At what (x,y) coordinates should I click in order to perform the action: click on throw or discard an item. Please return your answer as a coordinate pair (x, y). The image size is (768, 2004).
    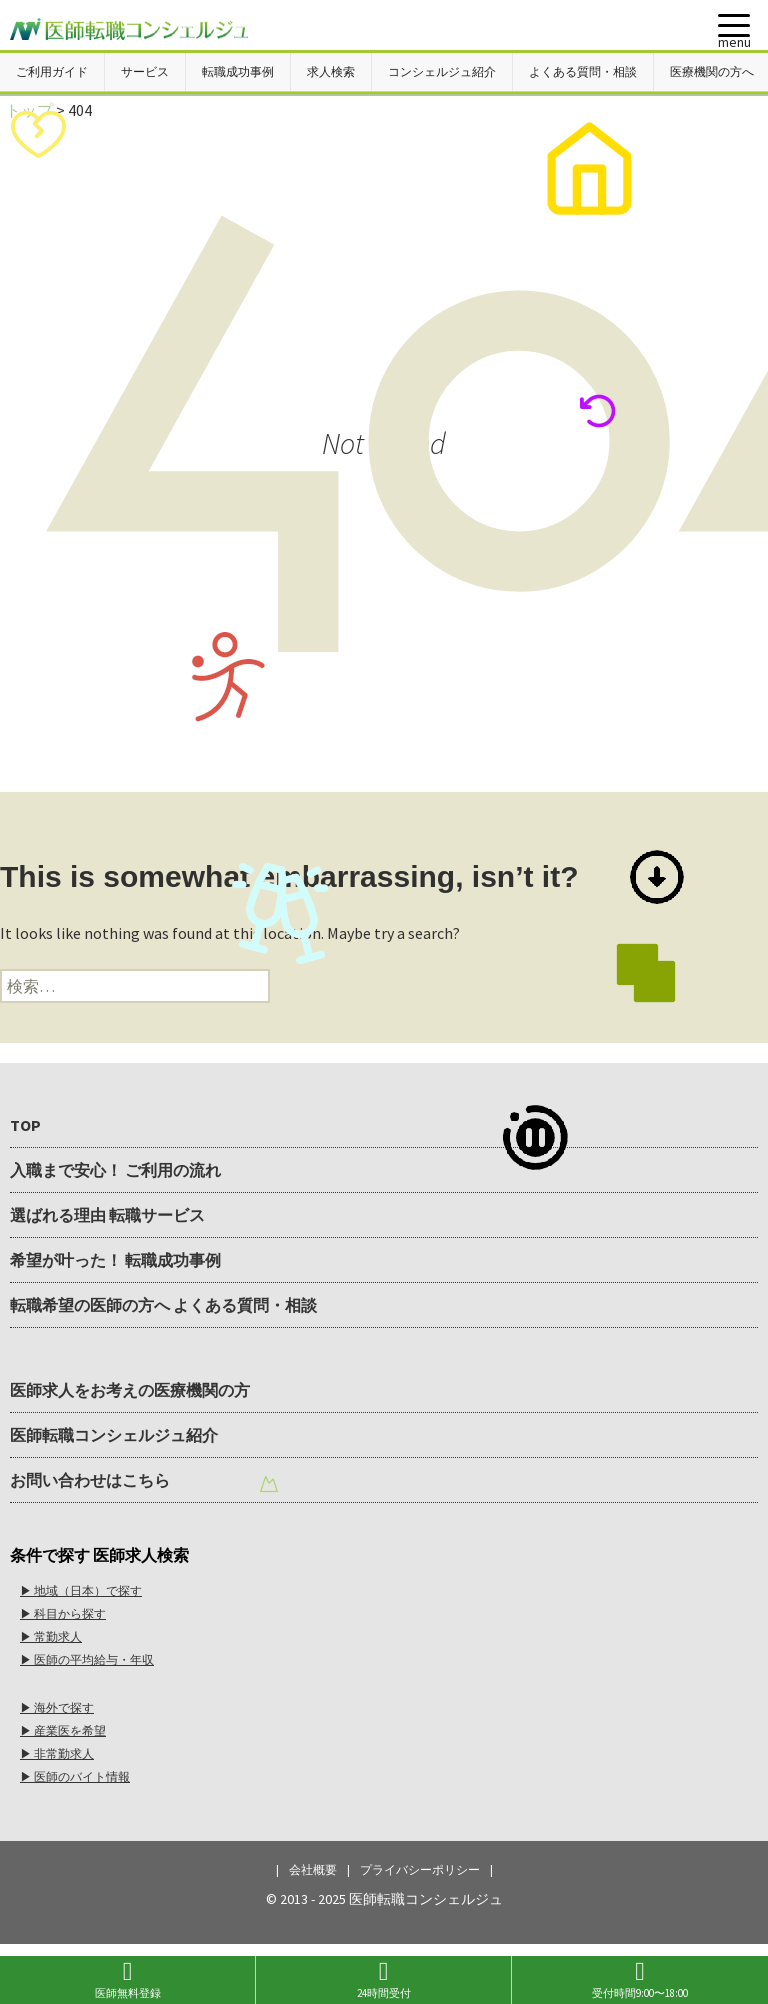
    Looking at the image, I should click on (225, 675).